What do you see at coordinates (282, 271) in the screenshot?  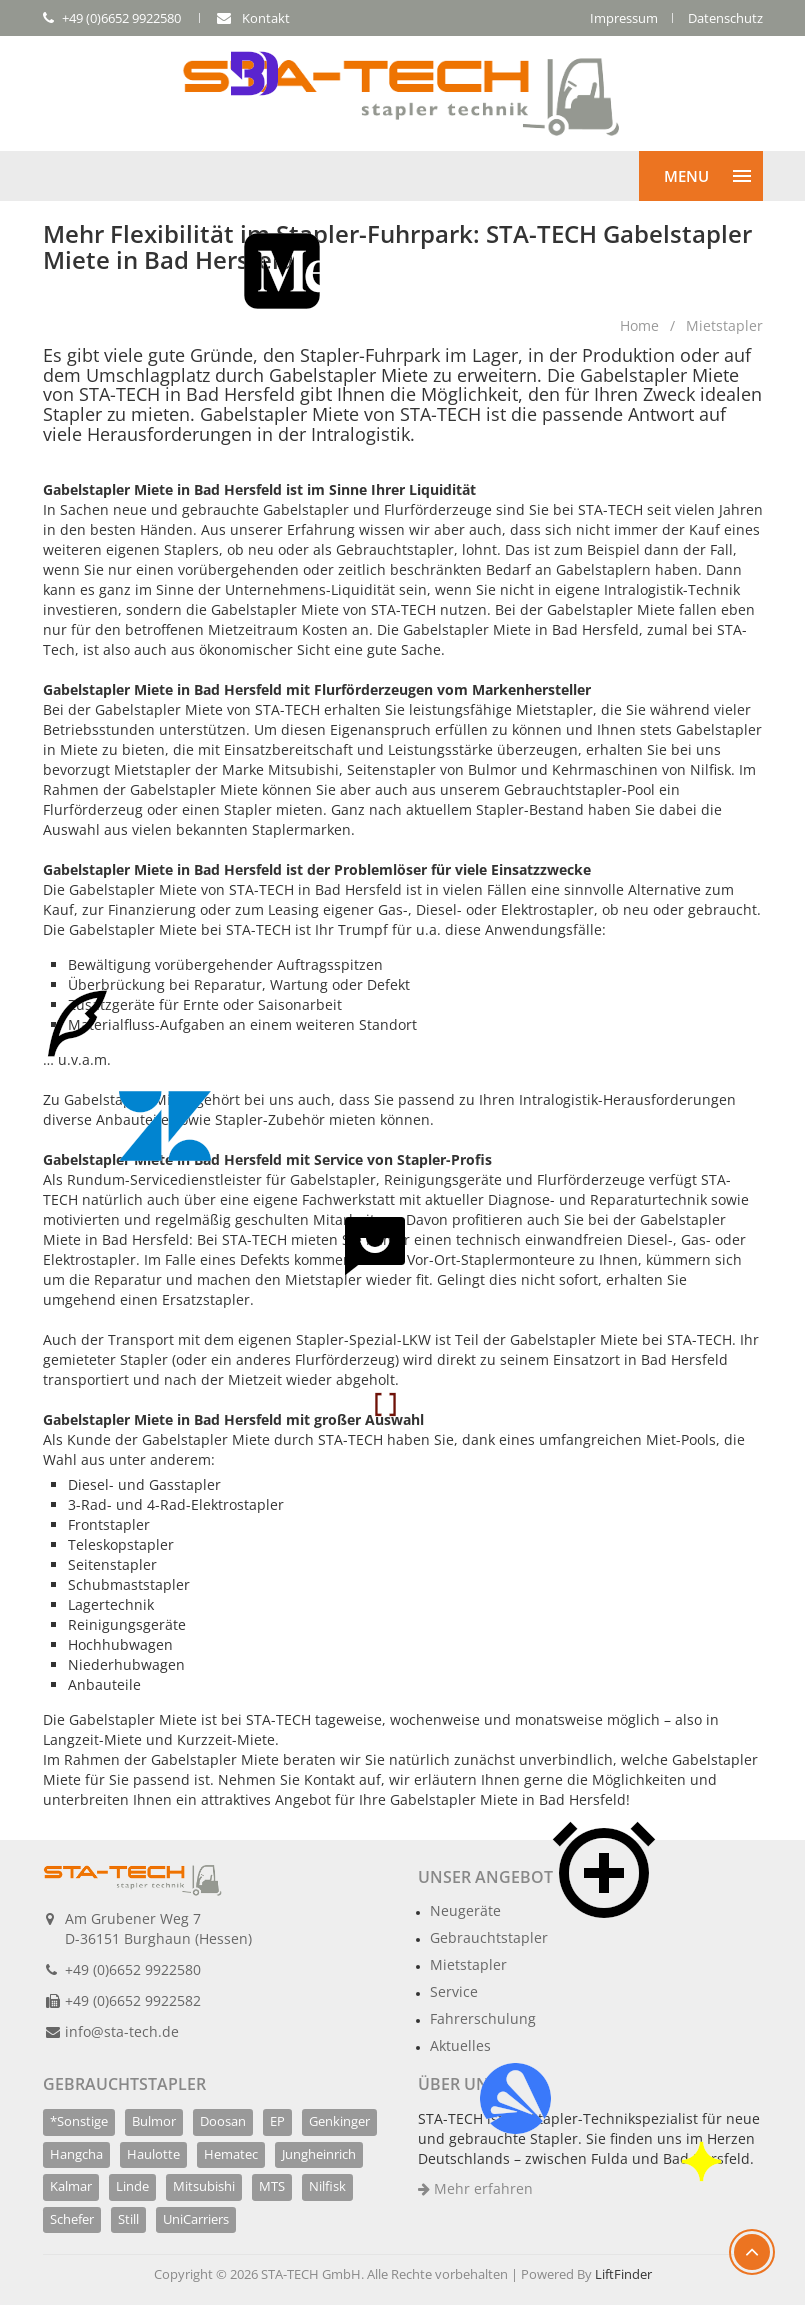 I see `open the Medium app` at bounding box center [282, 271].